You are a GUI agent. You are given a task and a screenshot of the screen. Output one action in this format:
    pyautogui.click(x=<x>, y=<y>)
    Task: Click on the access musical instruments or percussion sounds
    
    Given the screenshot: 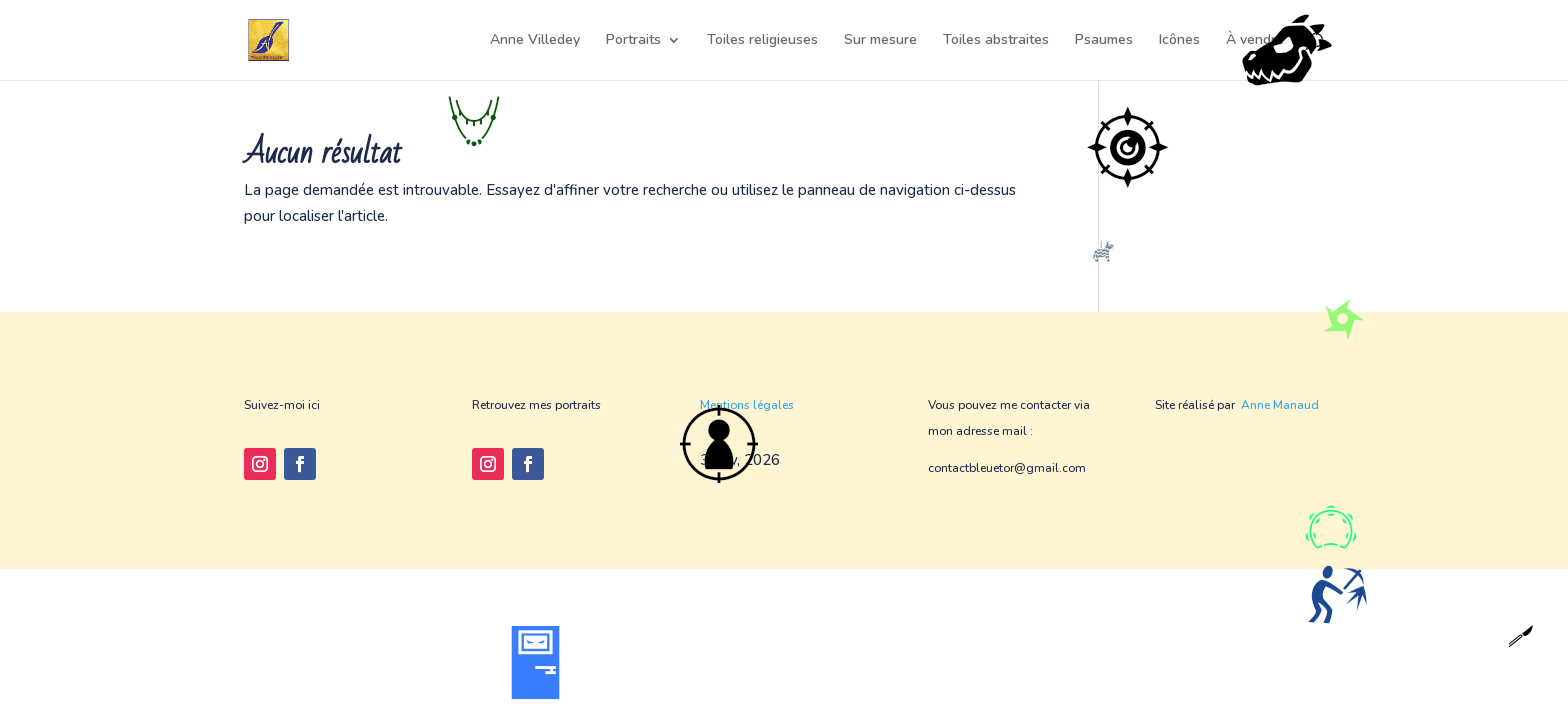 What is the action you would take?
    pyautogui.click(x=1331, y=527)
    